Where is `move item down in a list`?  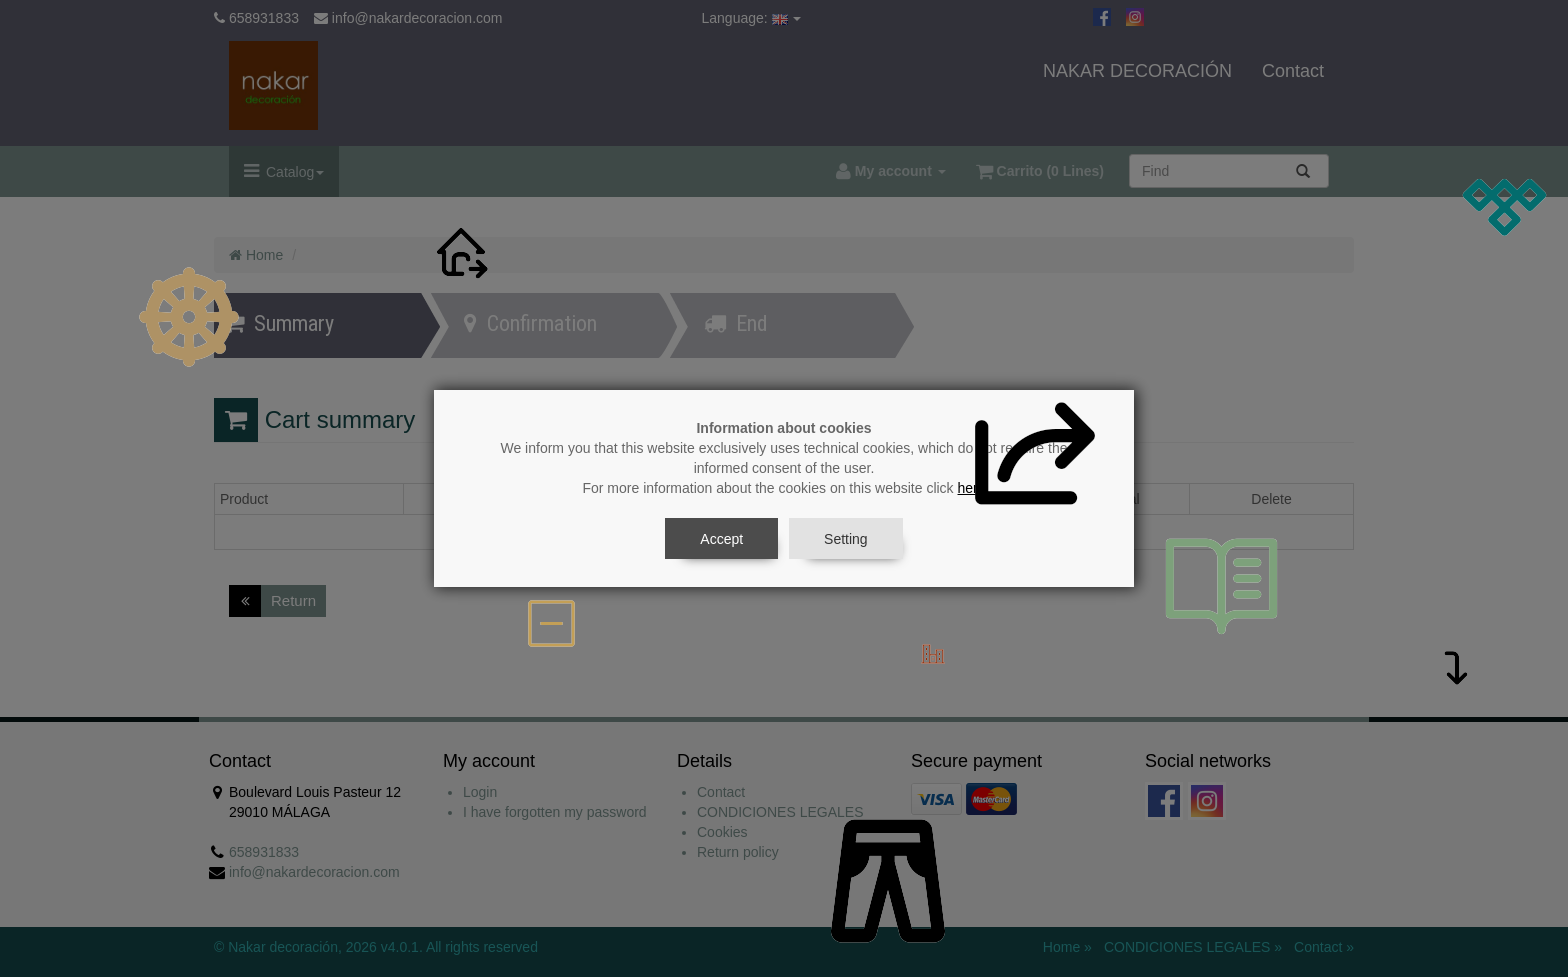 move item down in a list is located at coordinates (1457, 668).